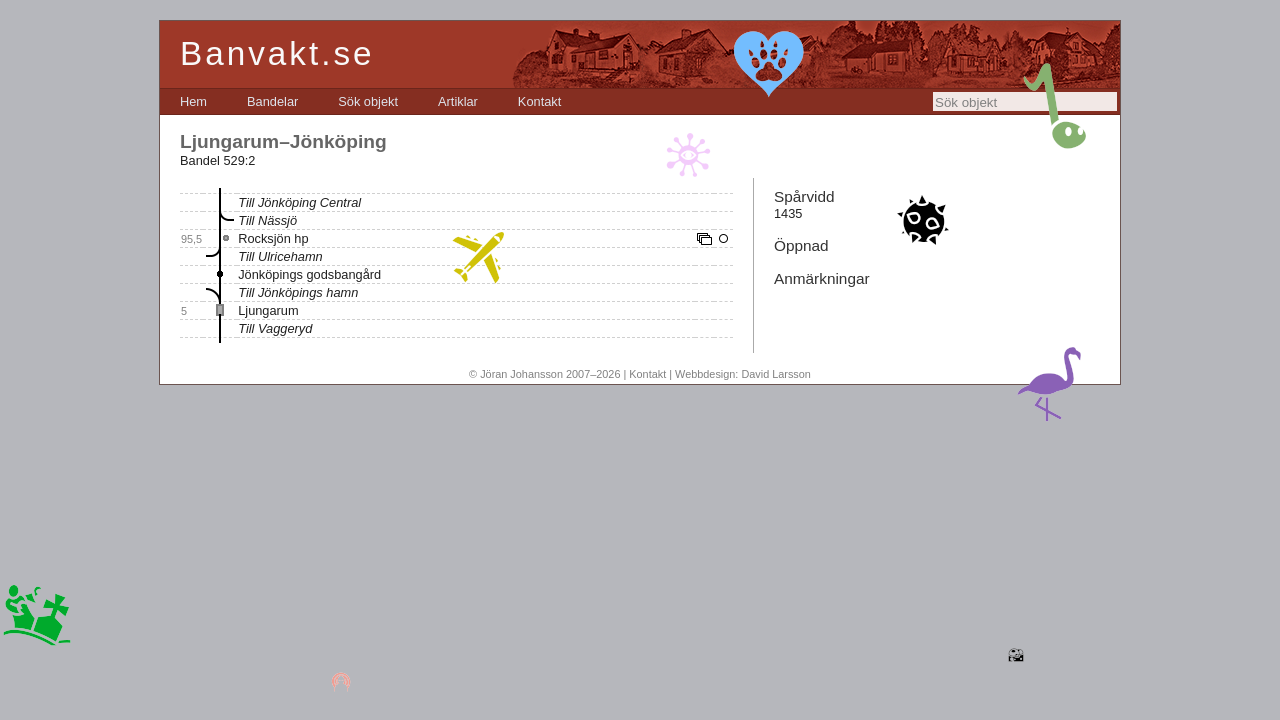 This screenshot has height=720, width=1280. What do you see at coordinates (768, 64) in the screenshot?
I see `favorite or like a pet-related item` at bounding box center [768, 64].